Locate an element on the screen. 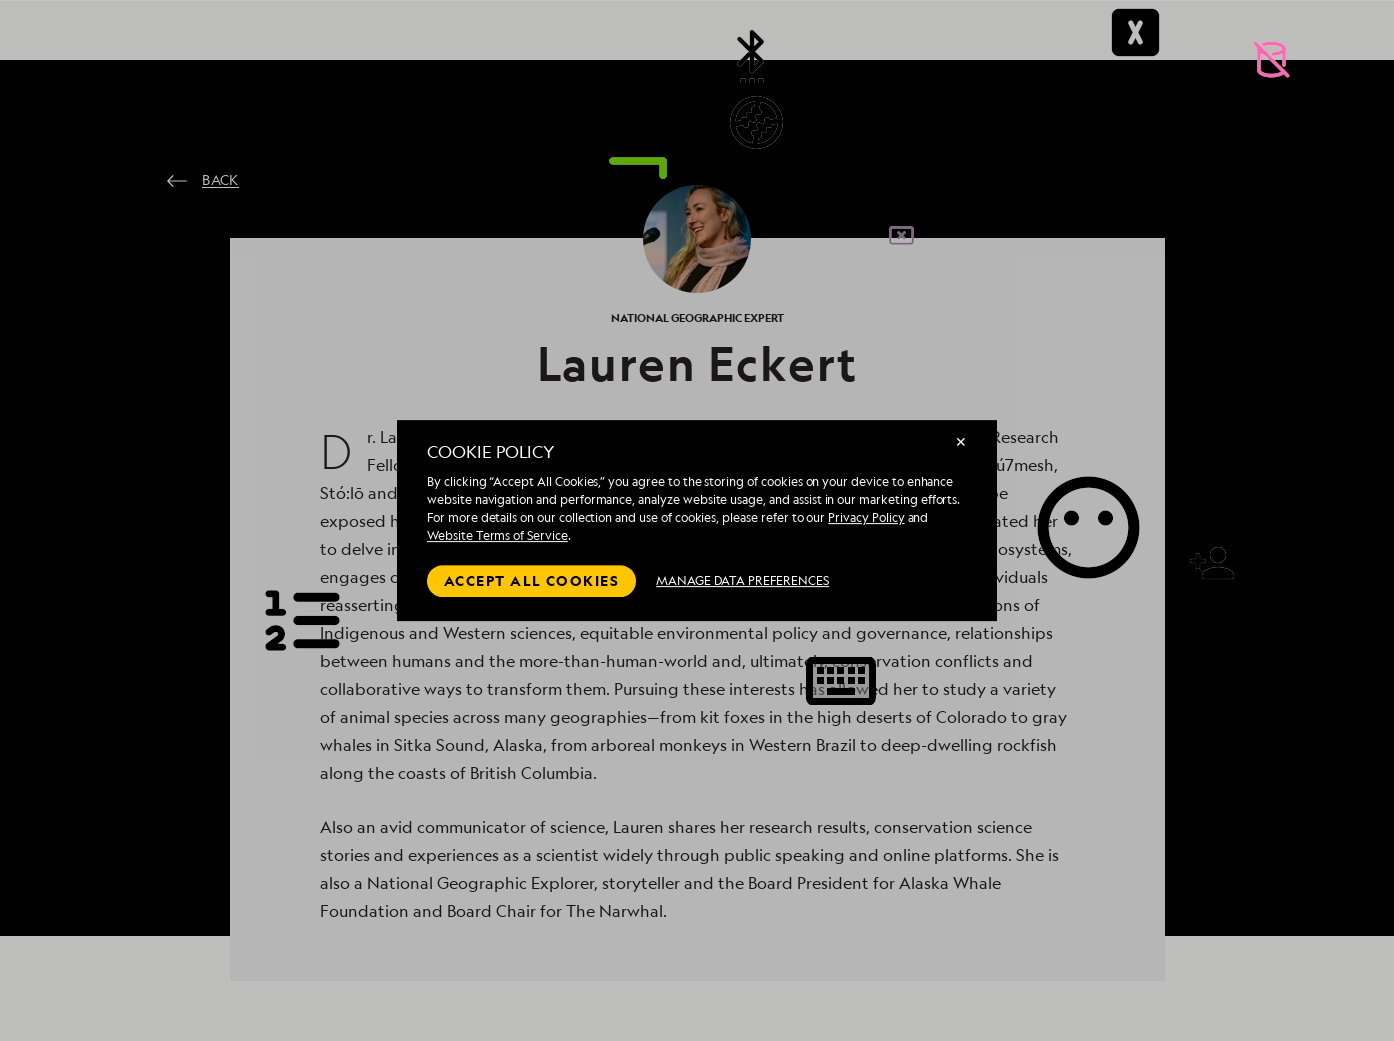 Image resolution: width=1394 pixels, height=1041 pixels. logical NOT operator symbol is located at coordinates (638, 161).